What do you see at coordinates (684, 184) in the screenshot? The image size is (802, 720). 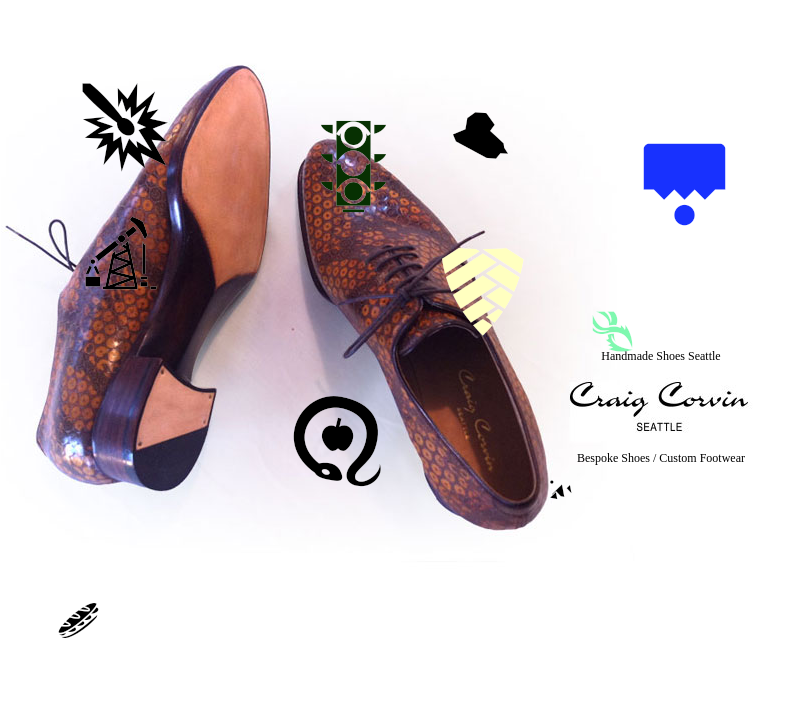 I see `crush or compress an item` at bounding box center [684, 184].